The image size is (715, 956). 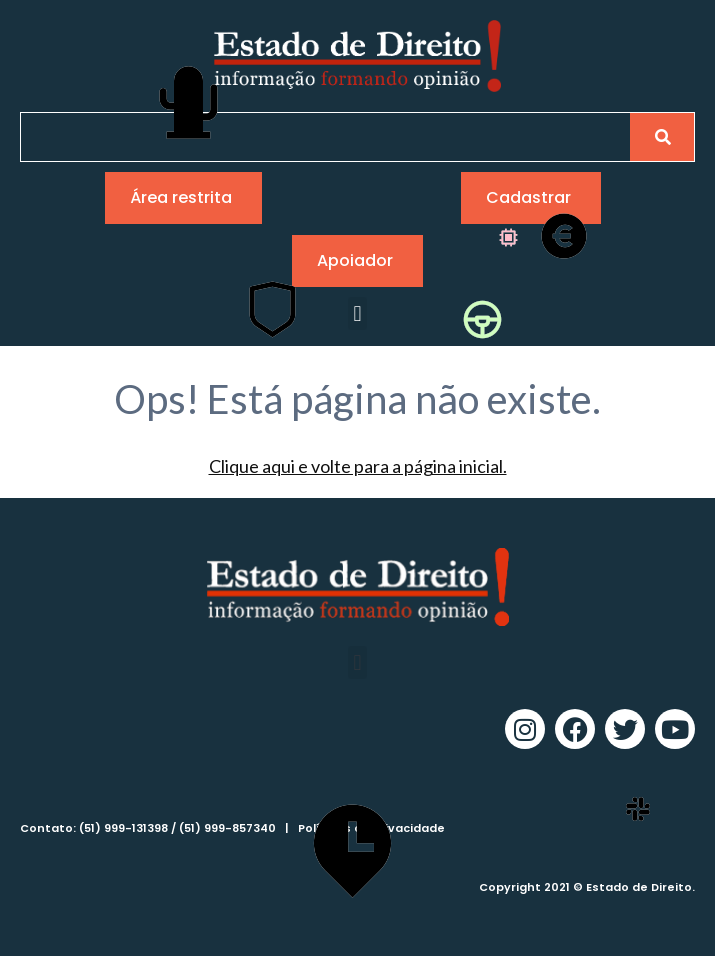 What do you see at coordinates (272, 309) in the screenshot?
I see `access security settings` at bounding box center [272, 309].